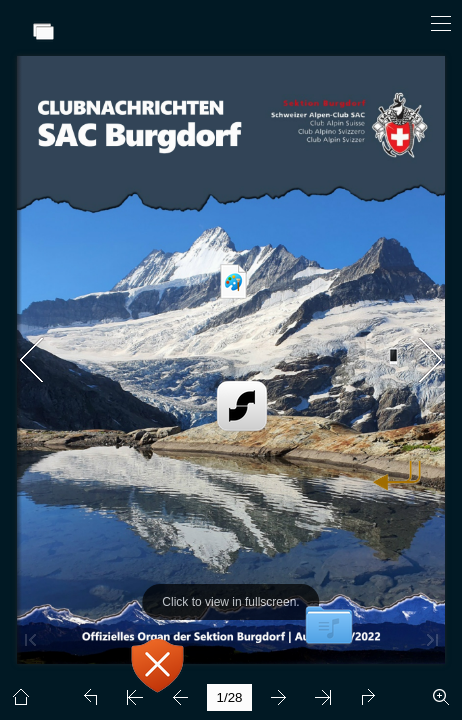 The width and height of the screenshot is (462, 720). Describe the element at coordinates (329, 625) in the screenshot. I see `open your audio files folder` at that location.